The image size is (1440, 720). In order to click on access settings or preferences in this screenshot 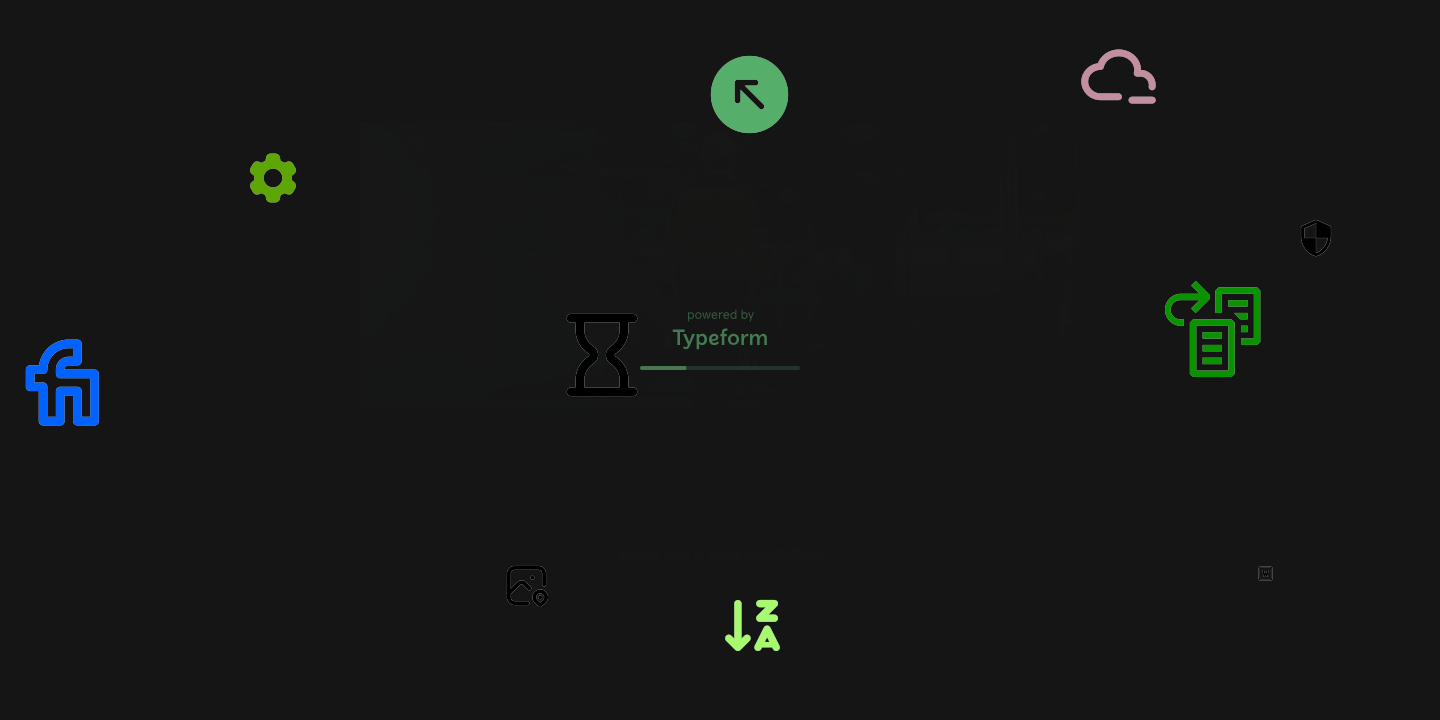, I will do `click(273, 178)`.